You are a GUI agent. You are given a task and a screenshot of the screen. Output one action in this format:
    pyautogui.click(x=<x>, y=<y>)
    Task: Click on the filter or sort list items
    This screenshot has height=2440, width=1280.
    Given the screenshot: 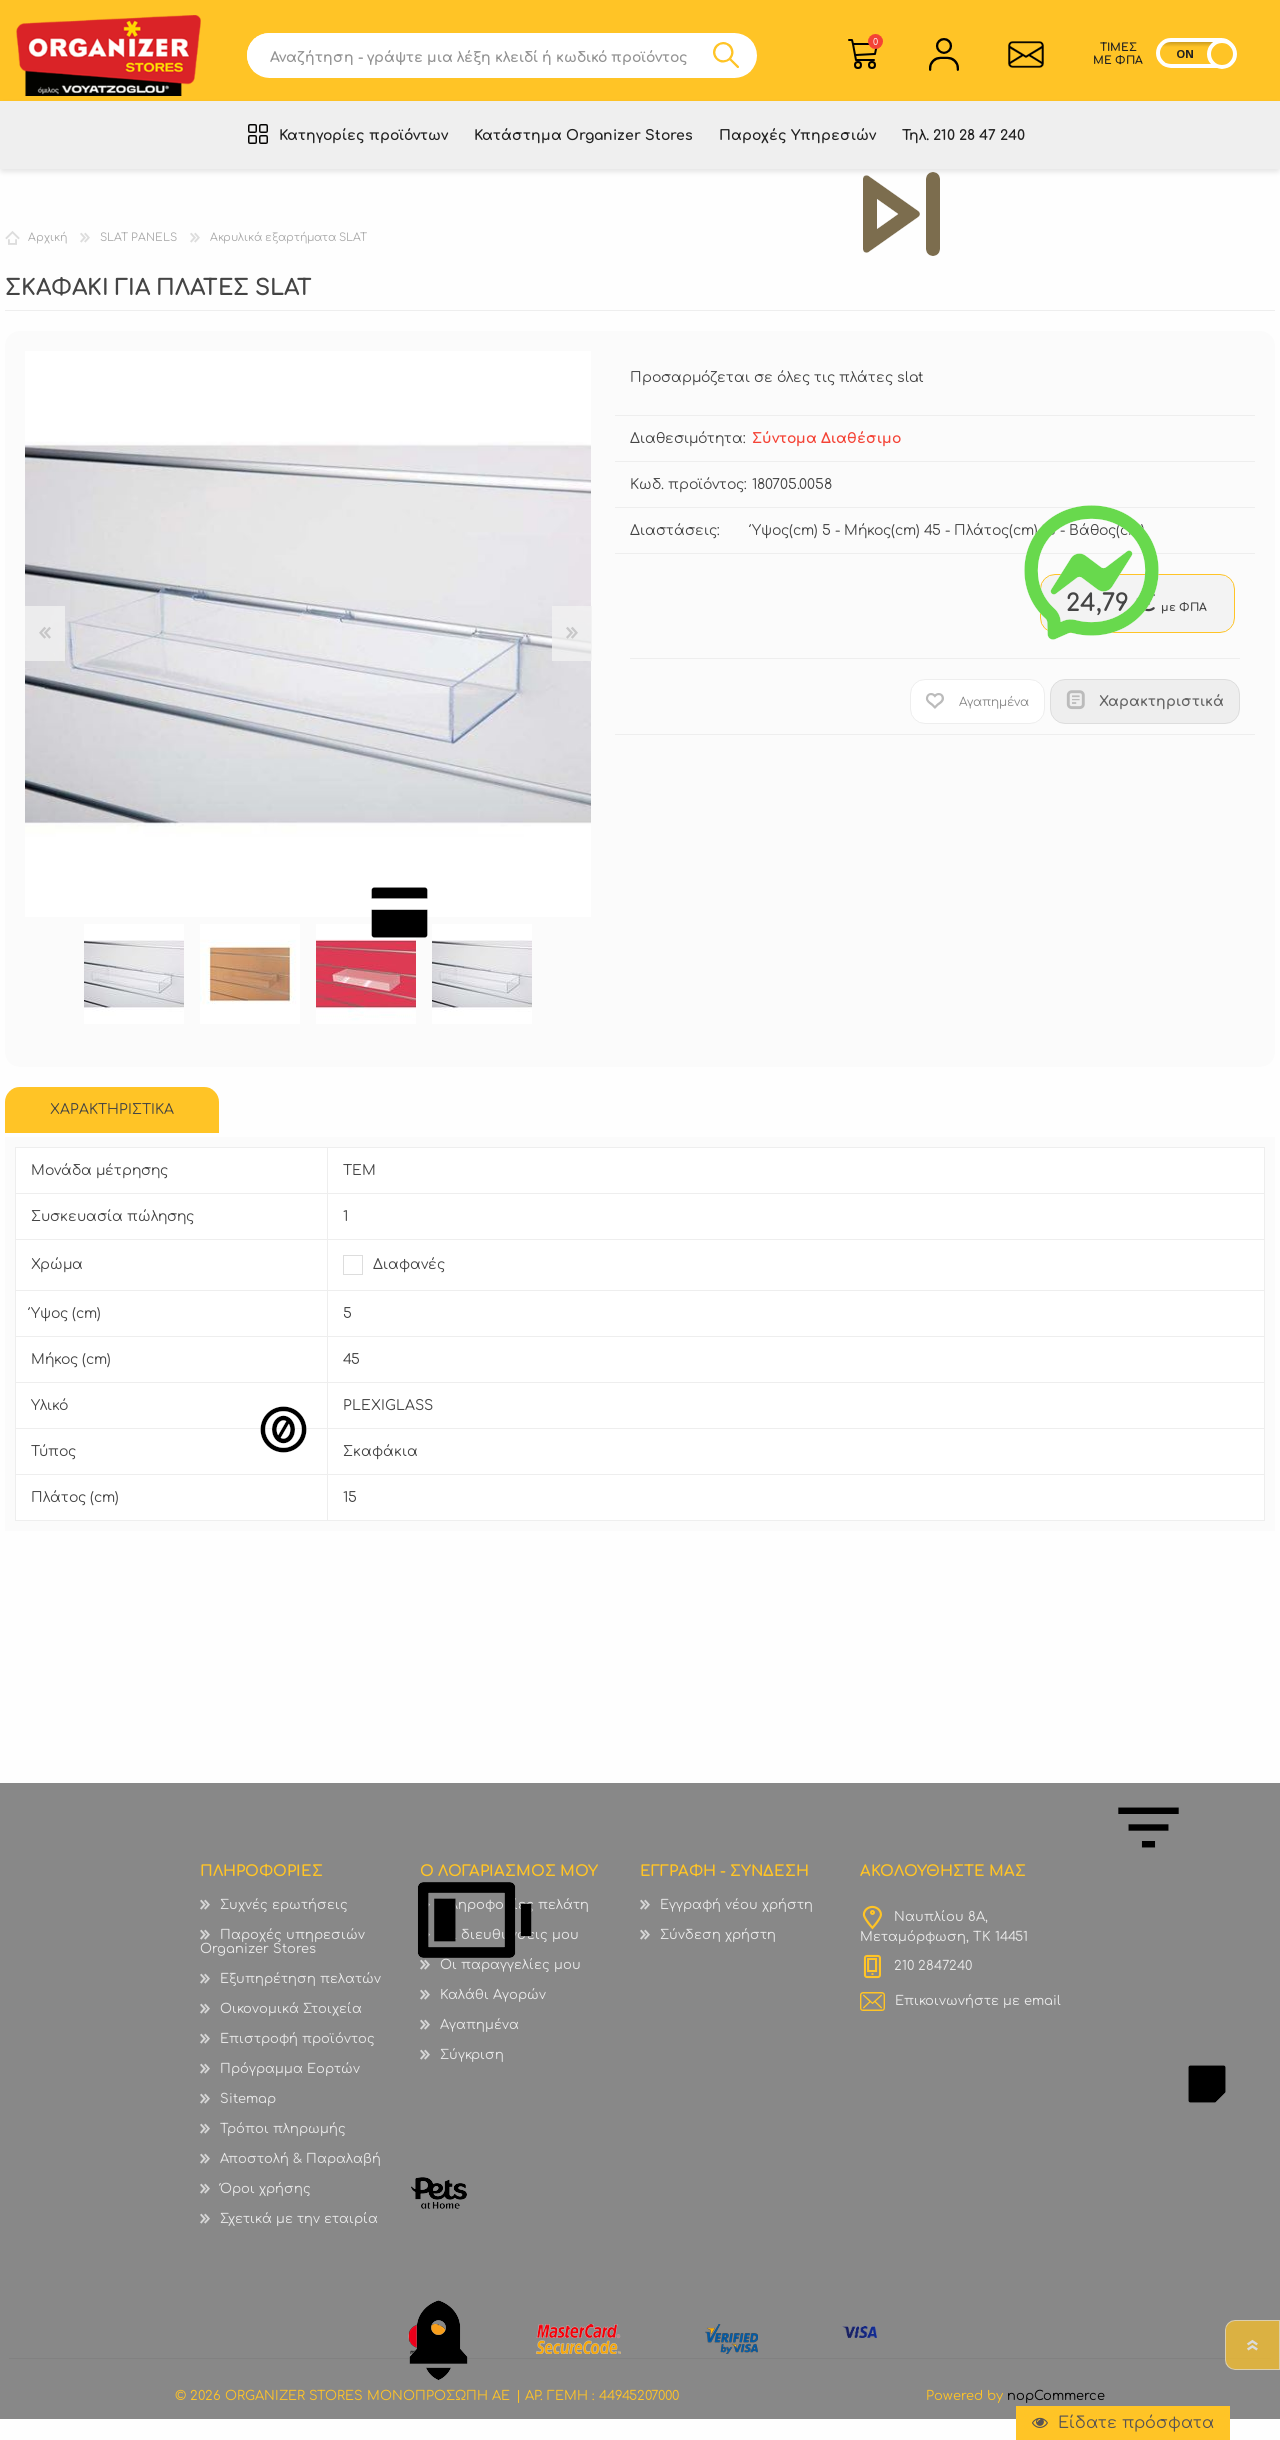 What is the action you would take?
    pyautogui.click(x=1148, y=1827)
    